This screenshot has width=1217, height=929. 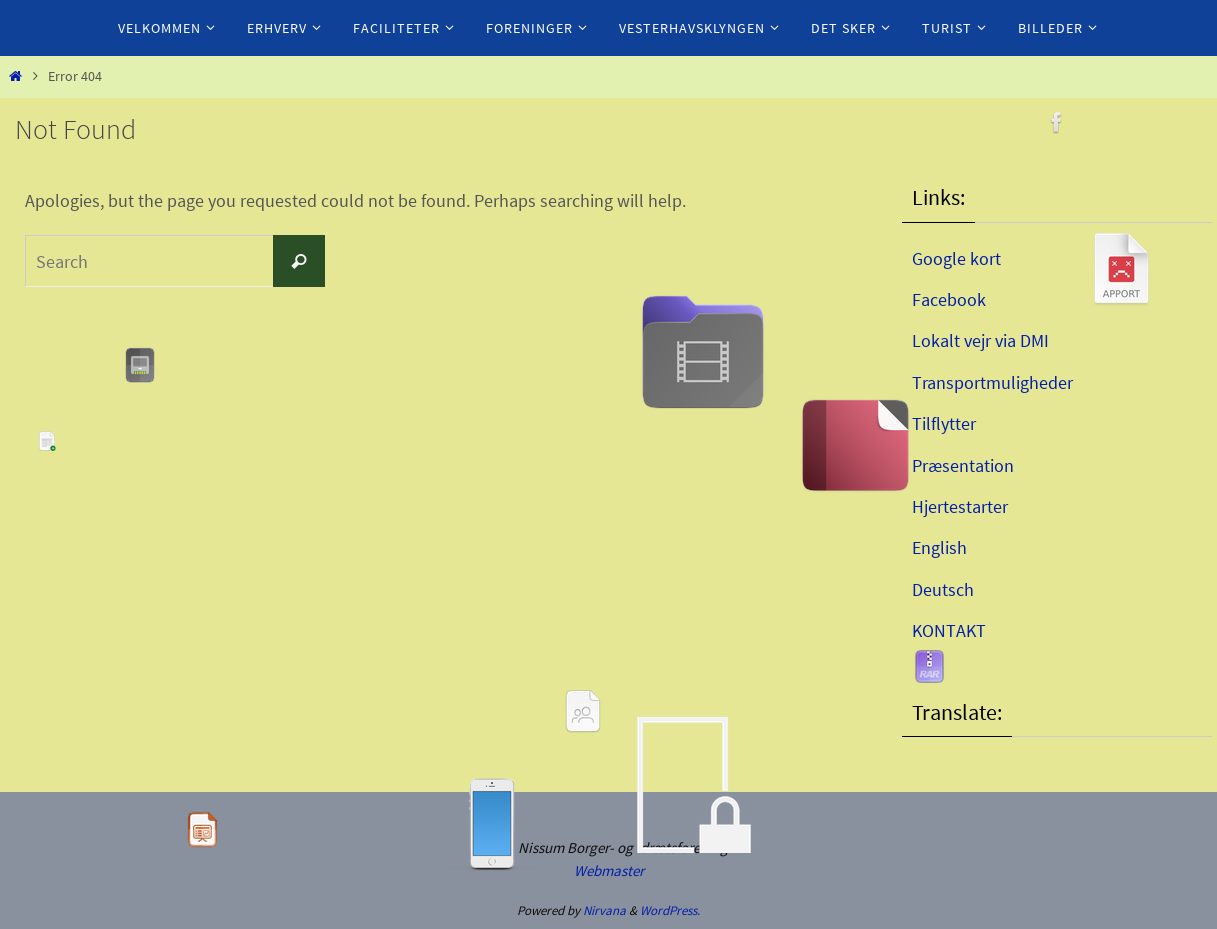 I want to click on a compressed RAR archive file, so click(x=929, y=666).